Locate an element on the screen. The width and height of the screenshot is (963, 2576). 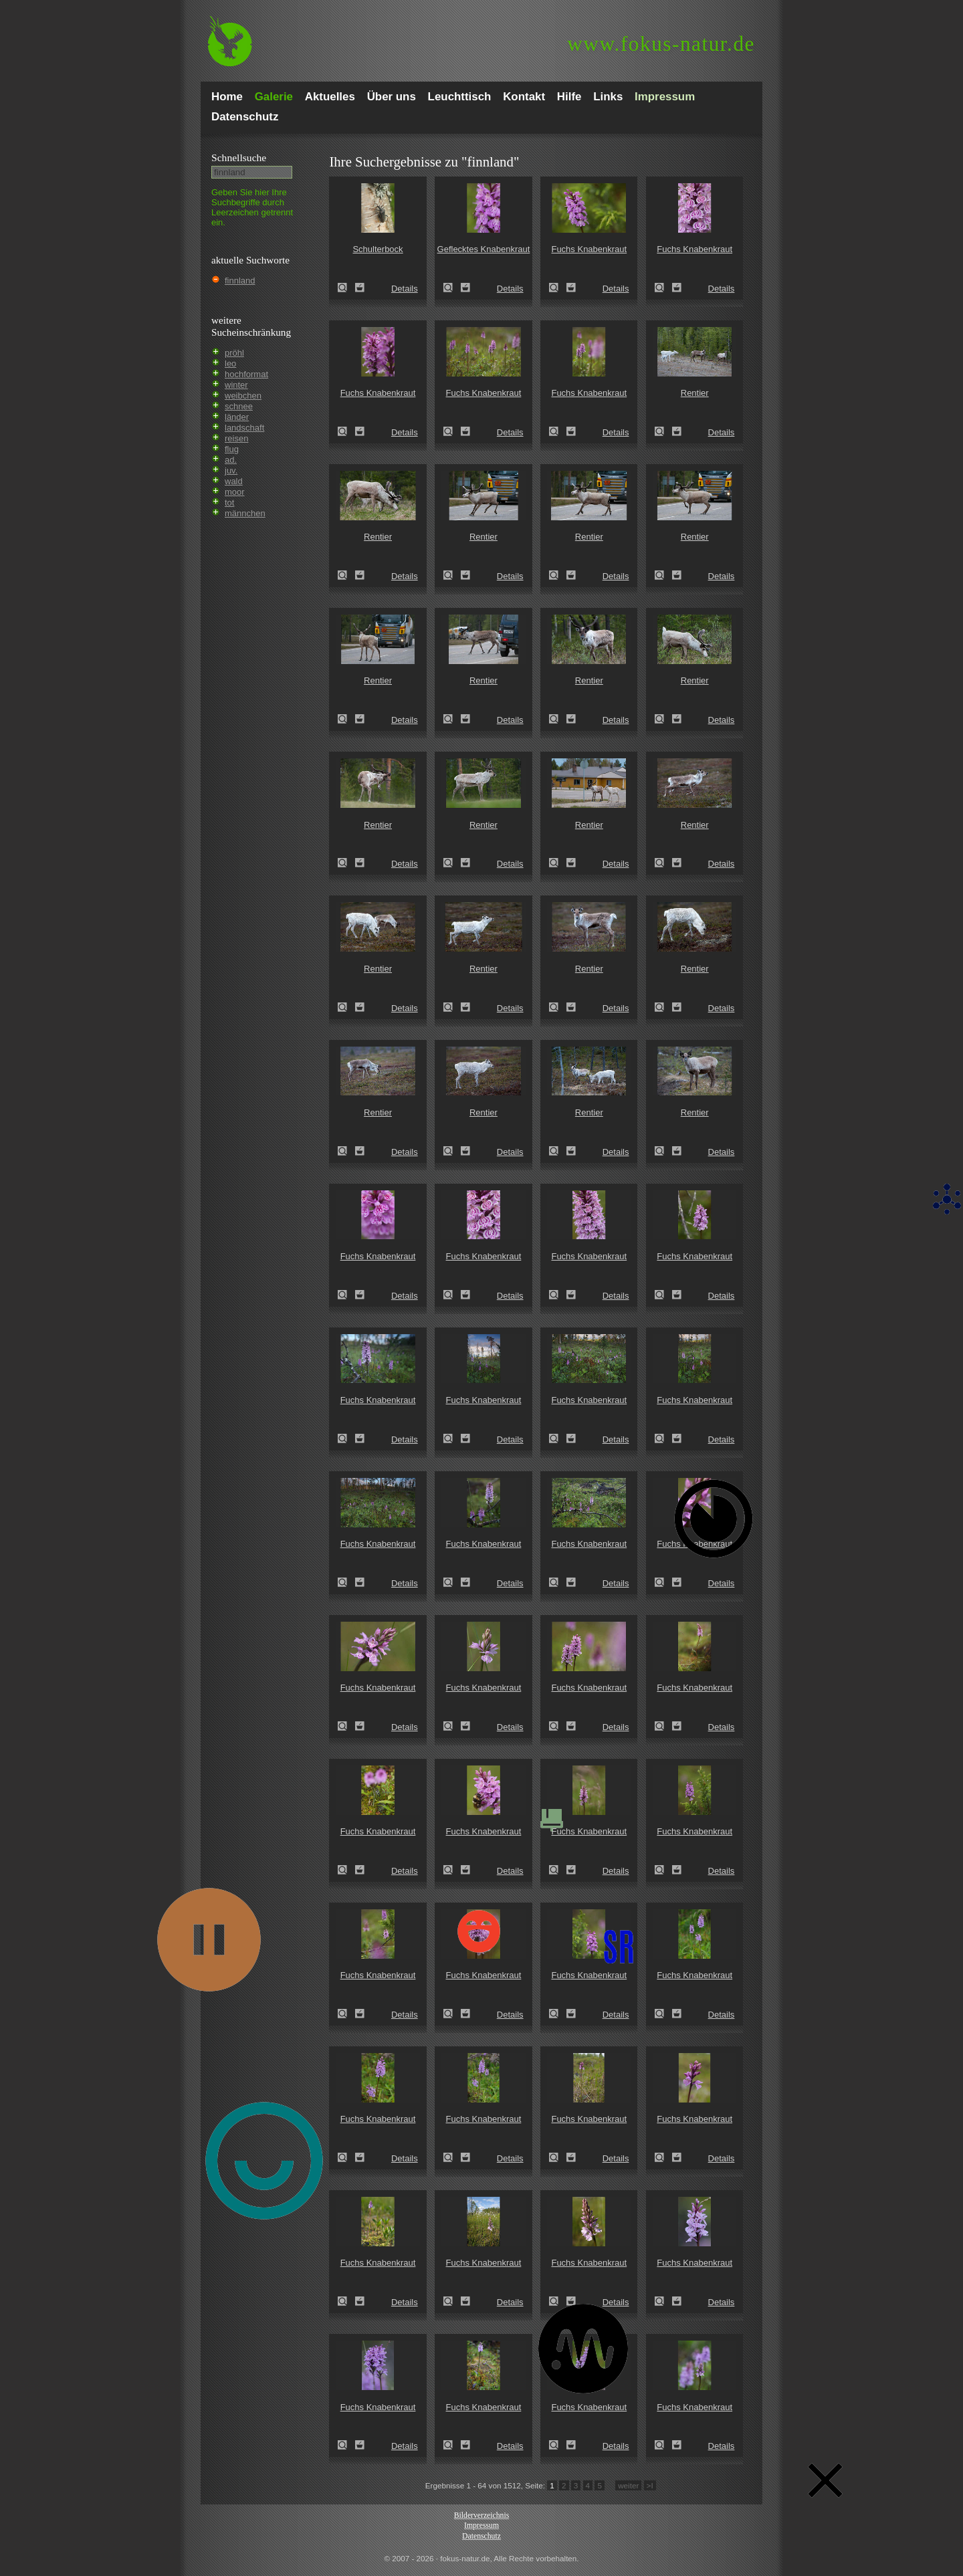
view your profile is located at coordinates (264, 2161).